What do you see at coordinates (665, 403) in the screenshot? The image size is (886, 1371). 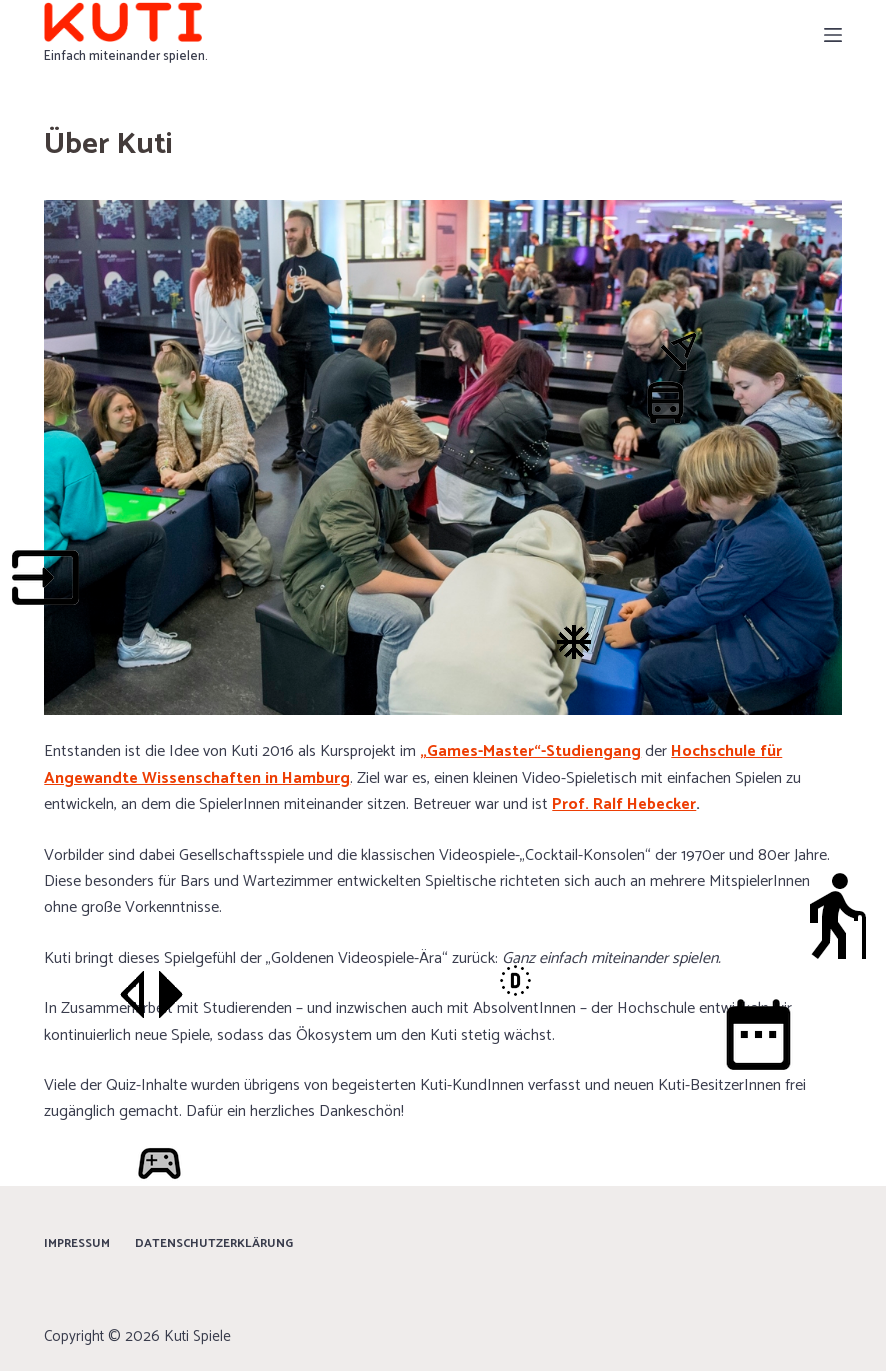 I see `view bus routes and schedules` at bounding box center [665, 403].